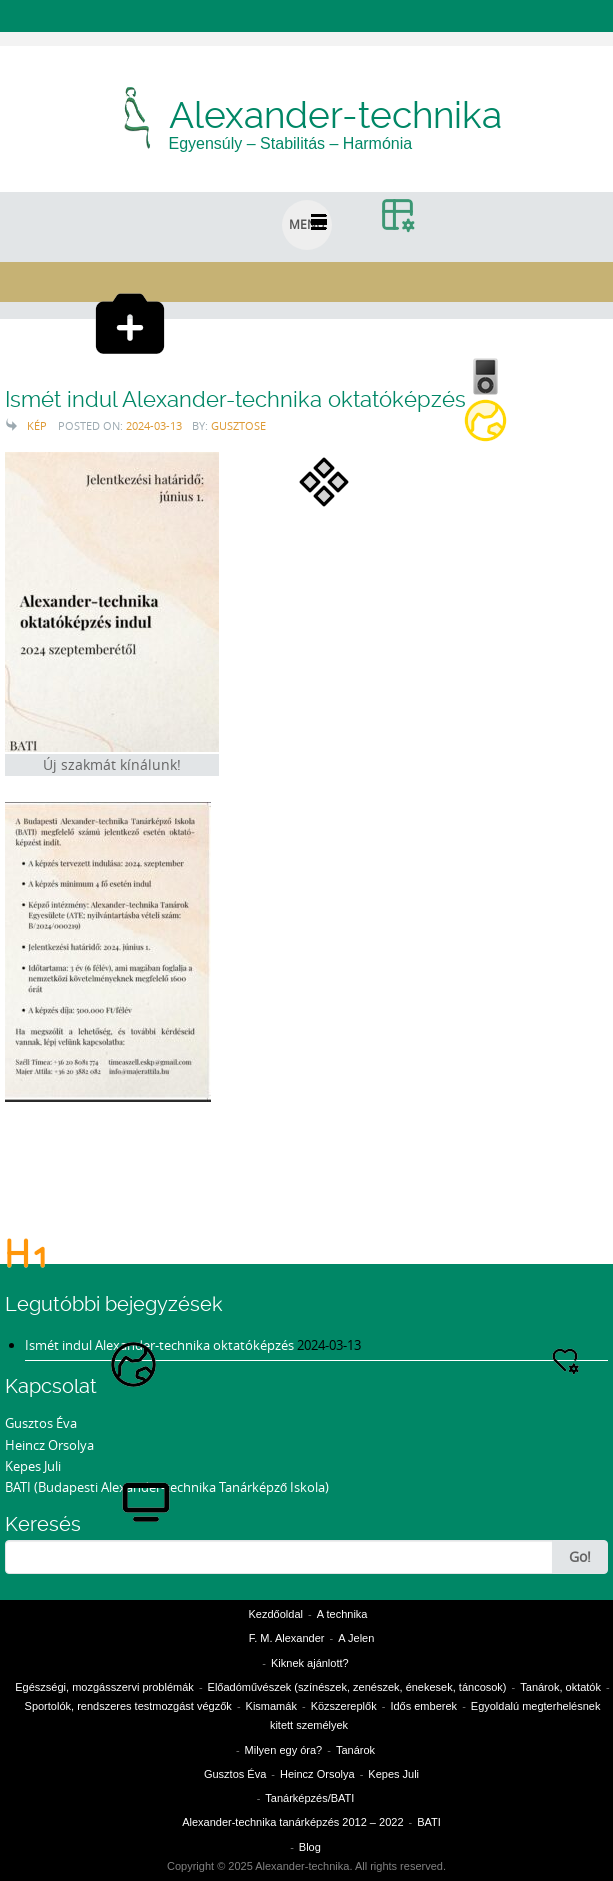 This screenshot has width=613, height=1881. I want to click on customize table settings, so click(397, 214).